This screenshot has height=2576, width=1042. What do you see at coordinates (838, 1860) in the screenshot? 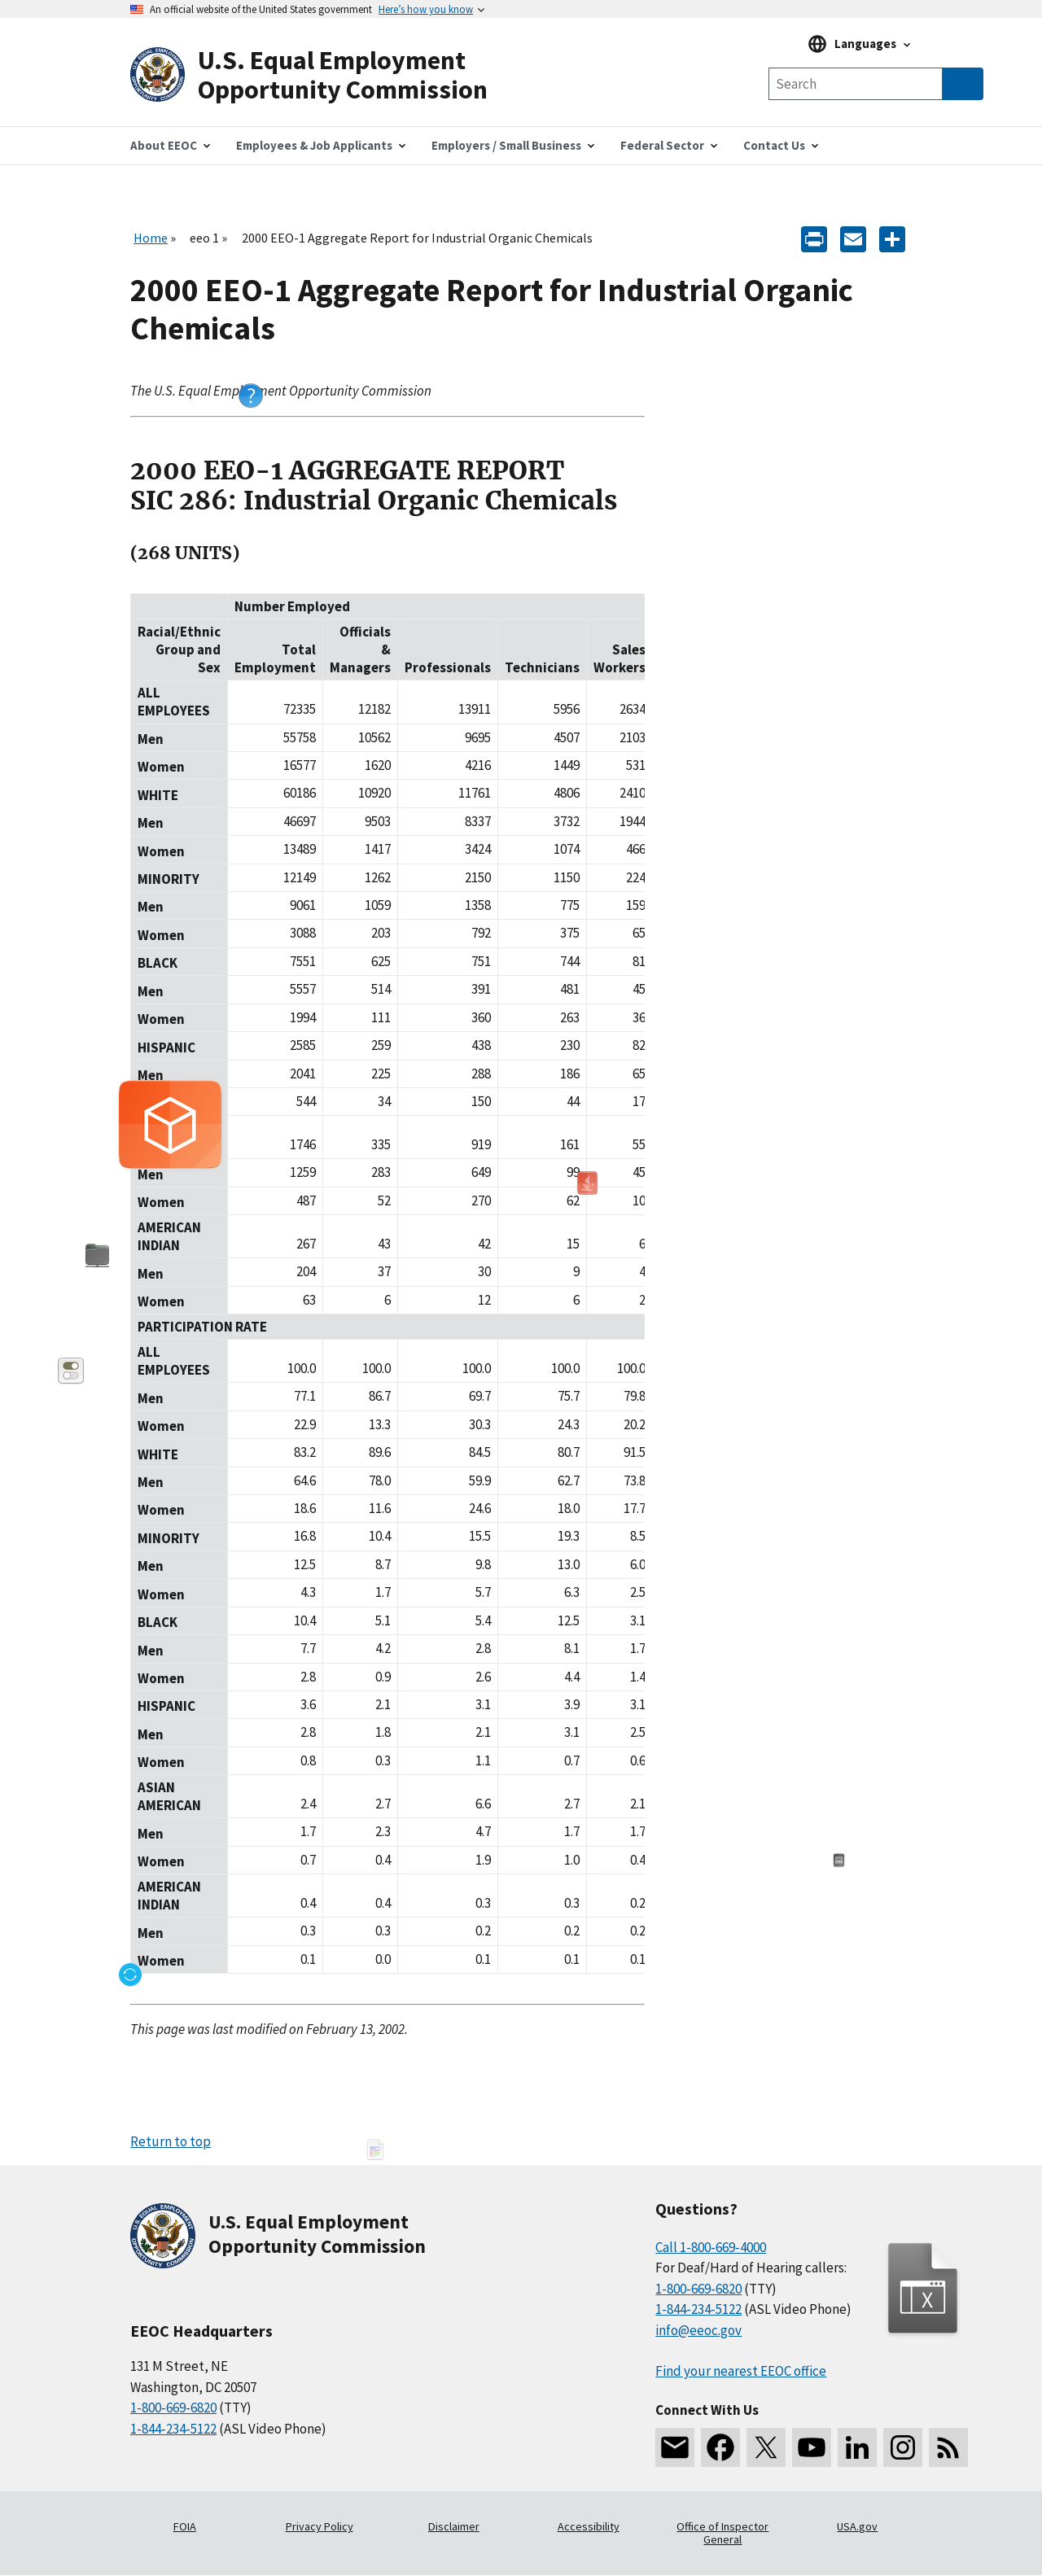
I see `nintendo ds rom file` at bounding box center [838, 1860].